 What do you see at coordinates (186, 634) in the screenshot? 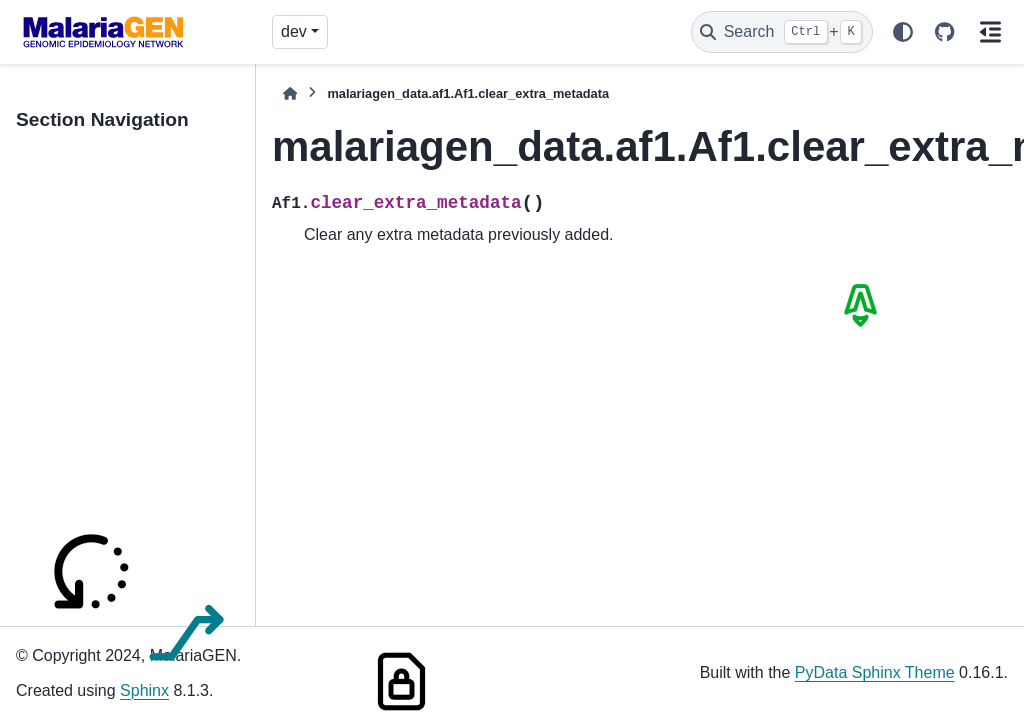
I see `view upward trend or growth` at bounding box center [186, 634].